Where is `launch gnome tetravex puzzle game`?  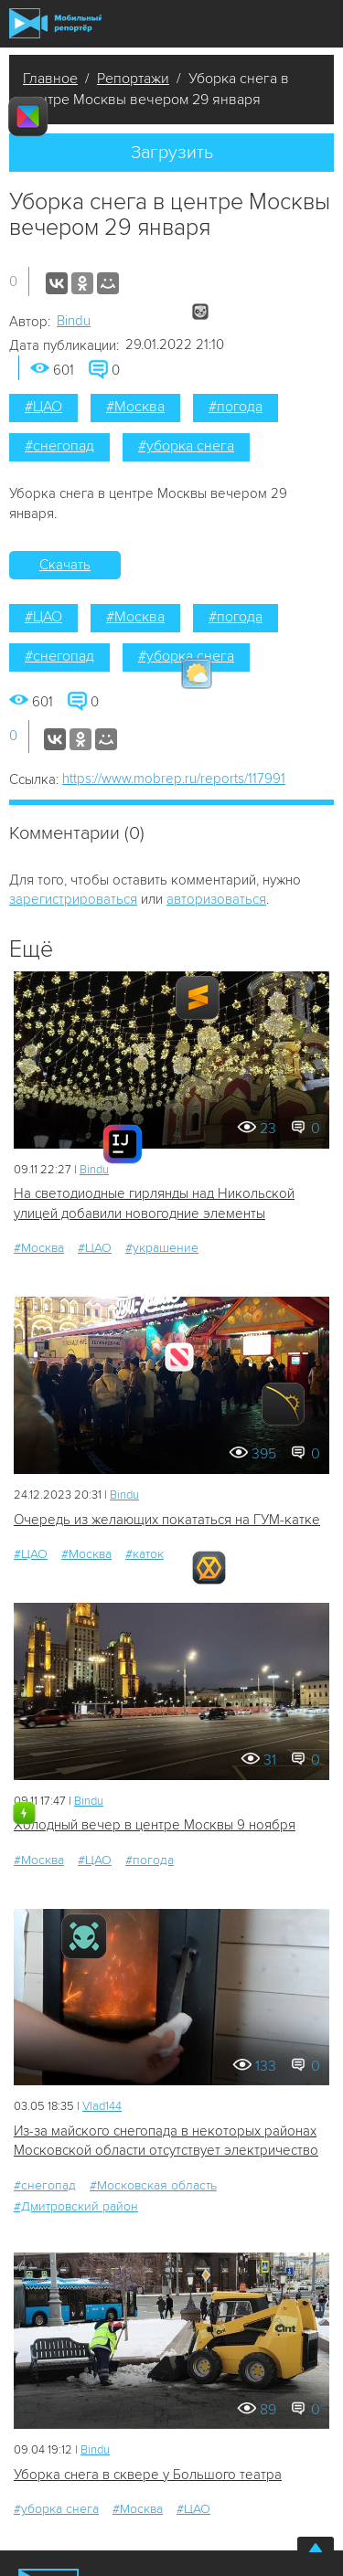 launch gnome tetravex puzzle game is located at coordinates (27, 116).